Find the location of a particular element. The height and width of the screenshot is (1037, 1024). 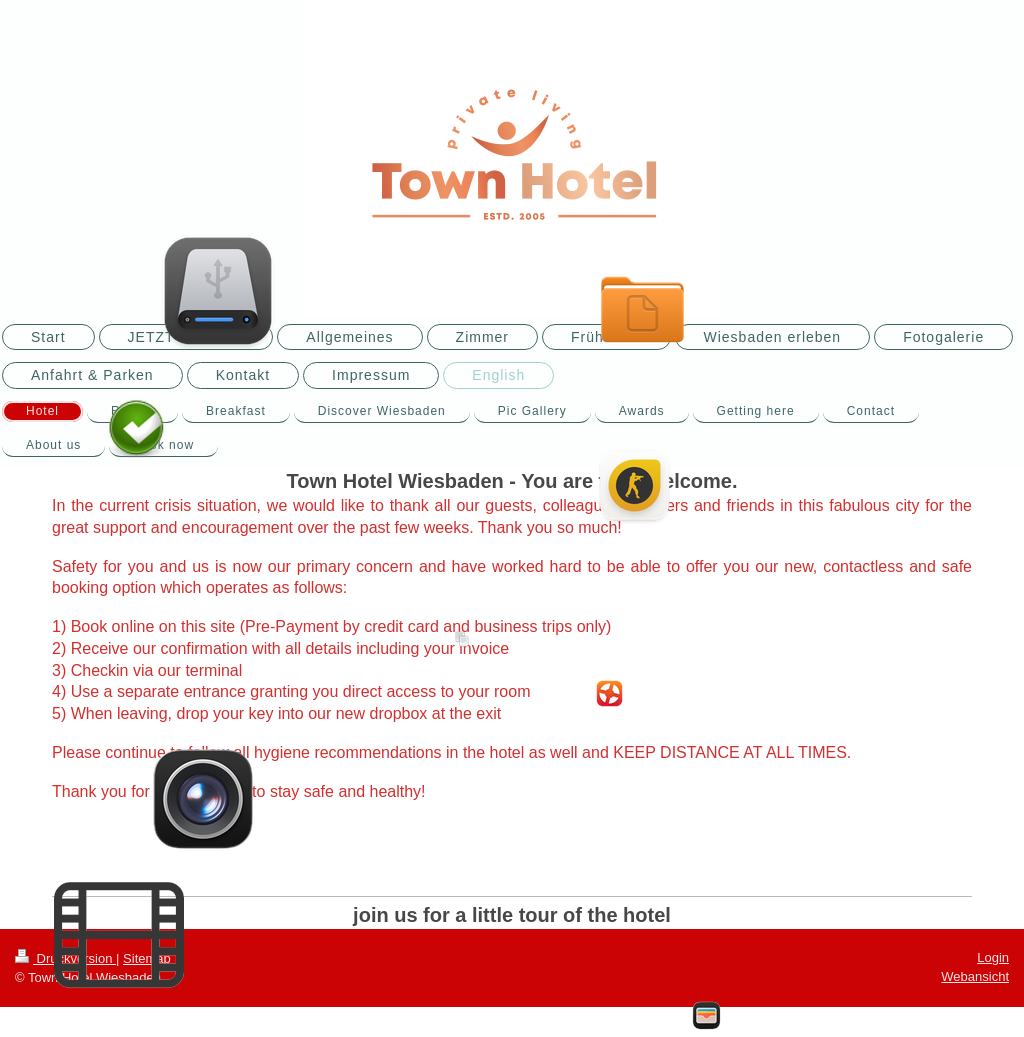

launch ventoy bootable usb creation tool is located at coordinates (218, 291).